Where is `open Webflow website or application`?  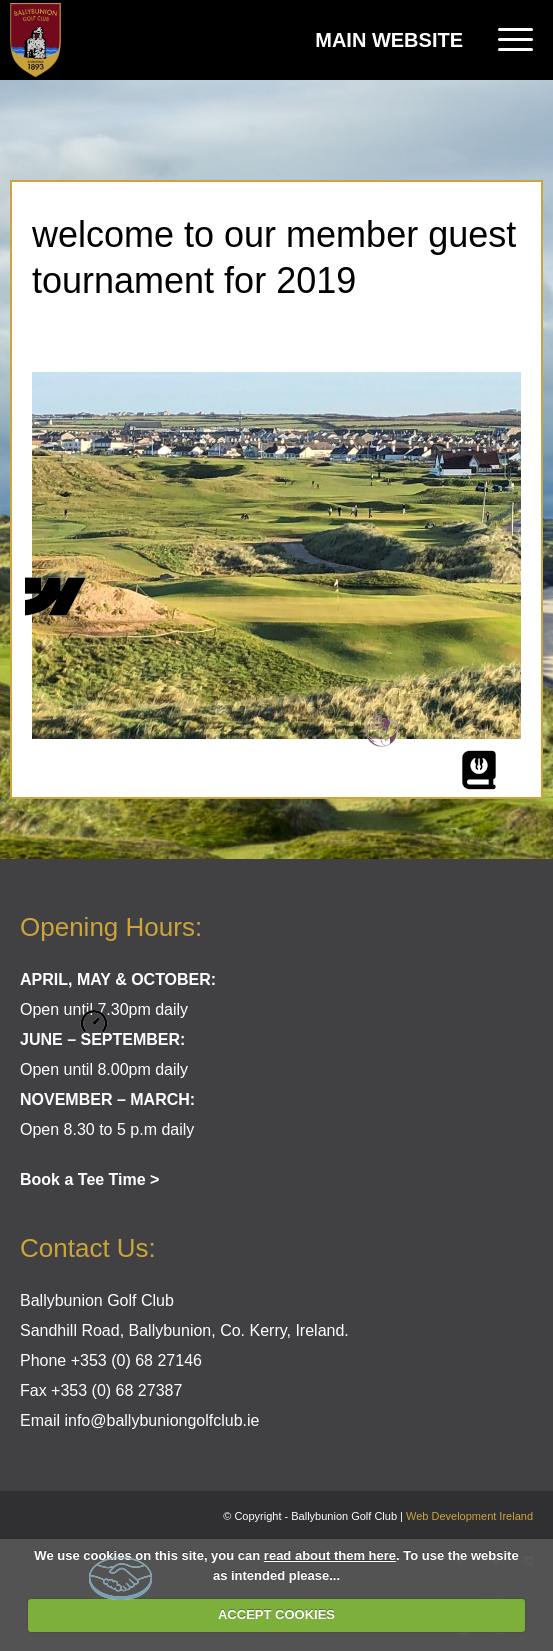
open Webflow website or application is located at coordinates (55, 596).